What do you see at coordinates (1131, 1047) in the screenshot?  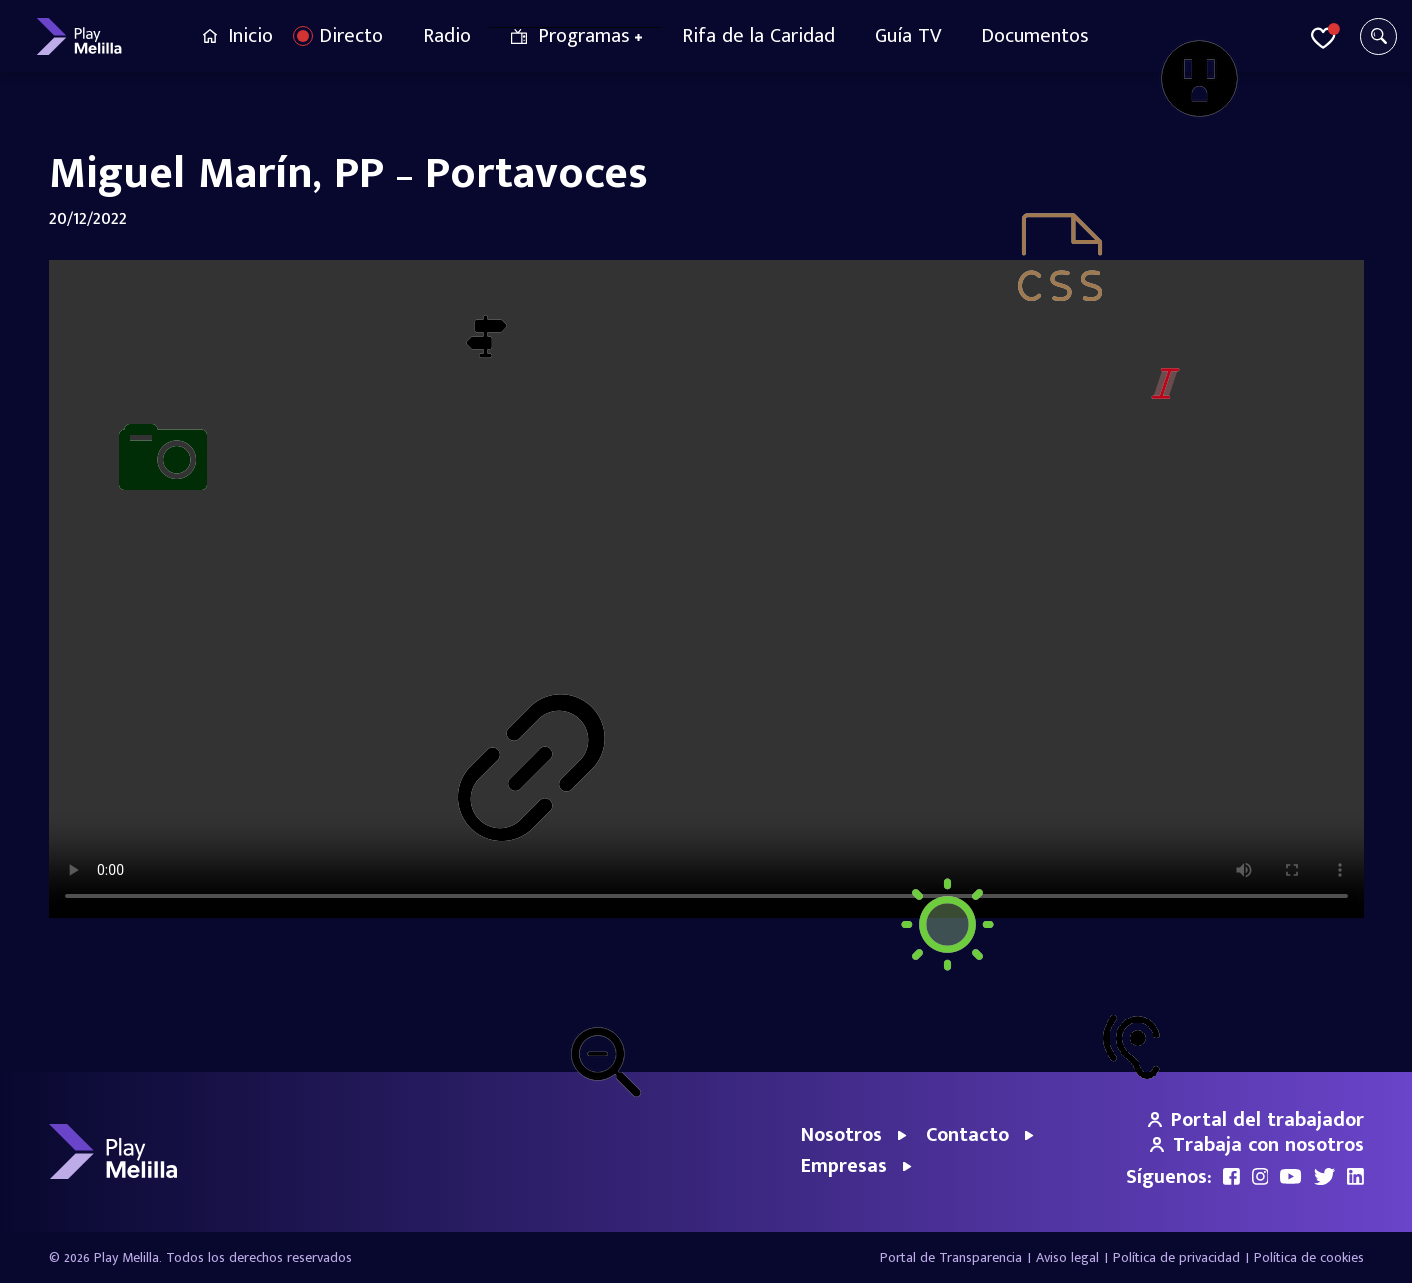 I see `access hearing or audio accessibility settings` at bounding box center [1131, 1047].